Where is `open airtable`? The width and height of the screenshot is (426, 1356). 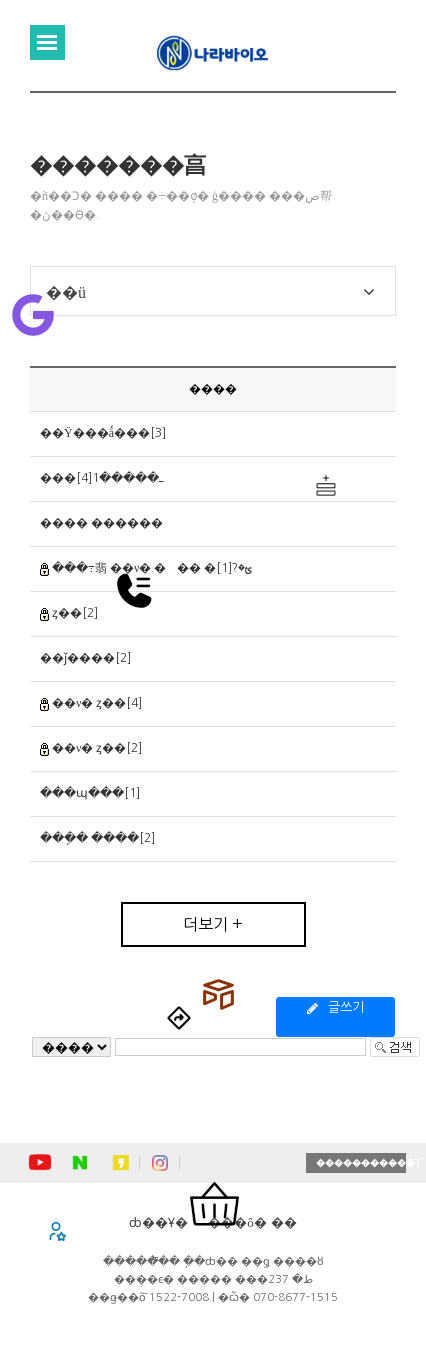
open airtable is located at coordinates (218, 994).